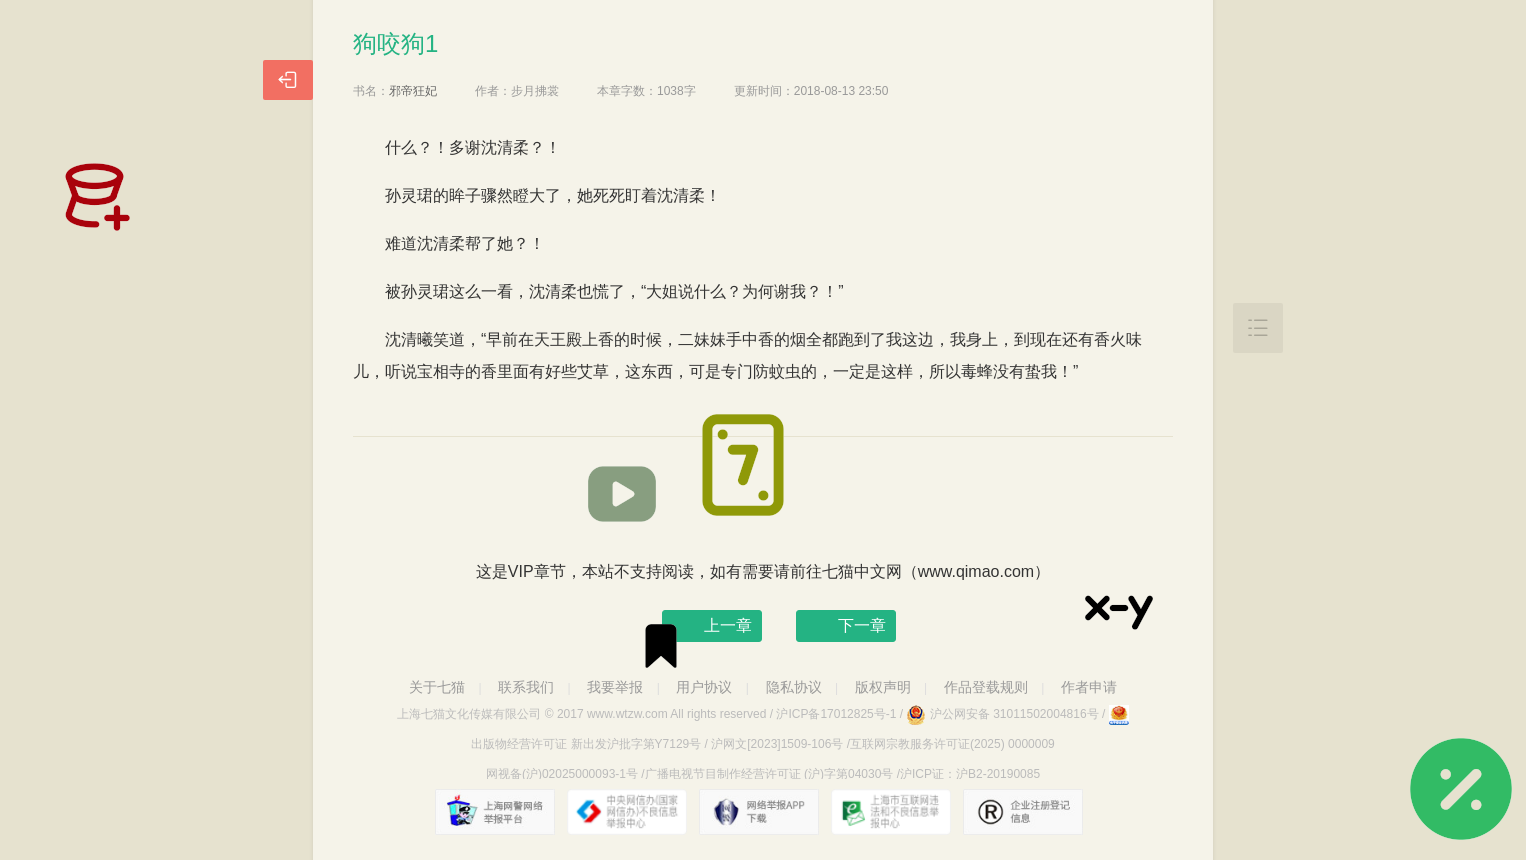 The width and height of the screenshot is (1526, 860). Describe the element at coordinates (1461, 789) in the screenshot. I see `view discount or percentage-based promotion` at that location.